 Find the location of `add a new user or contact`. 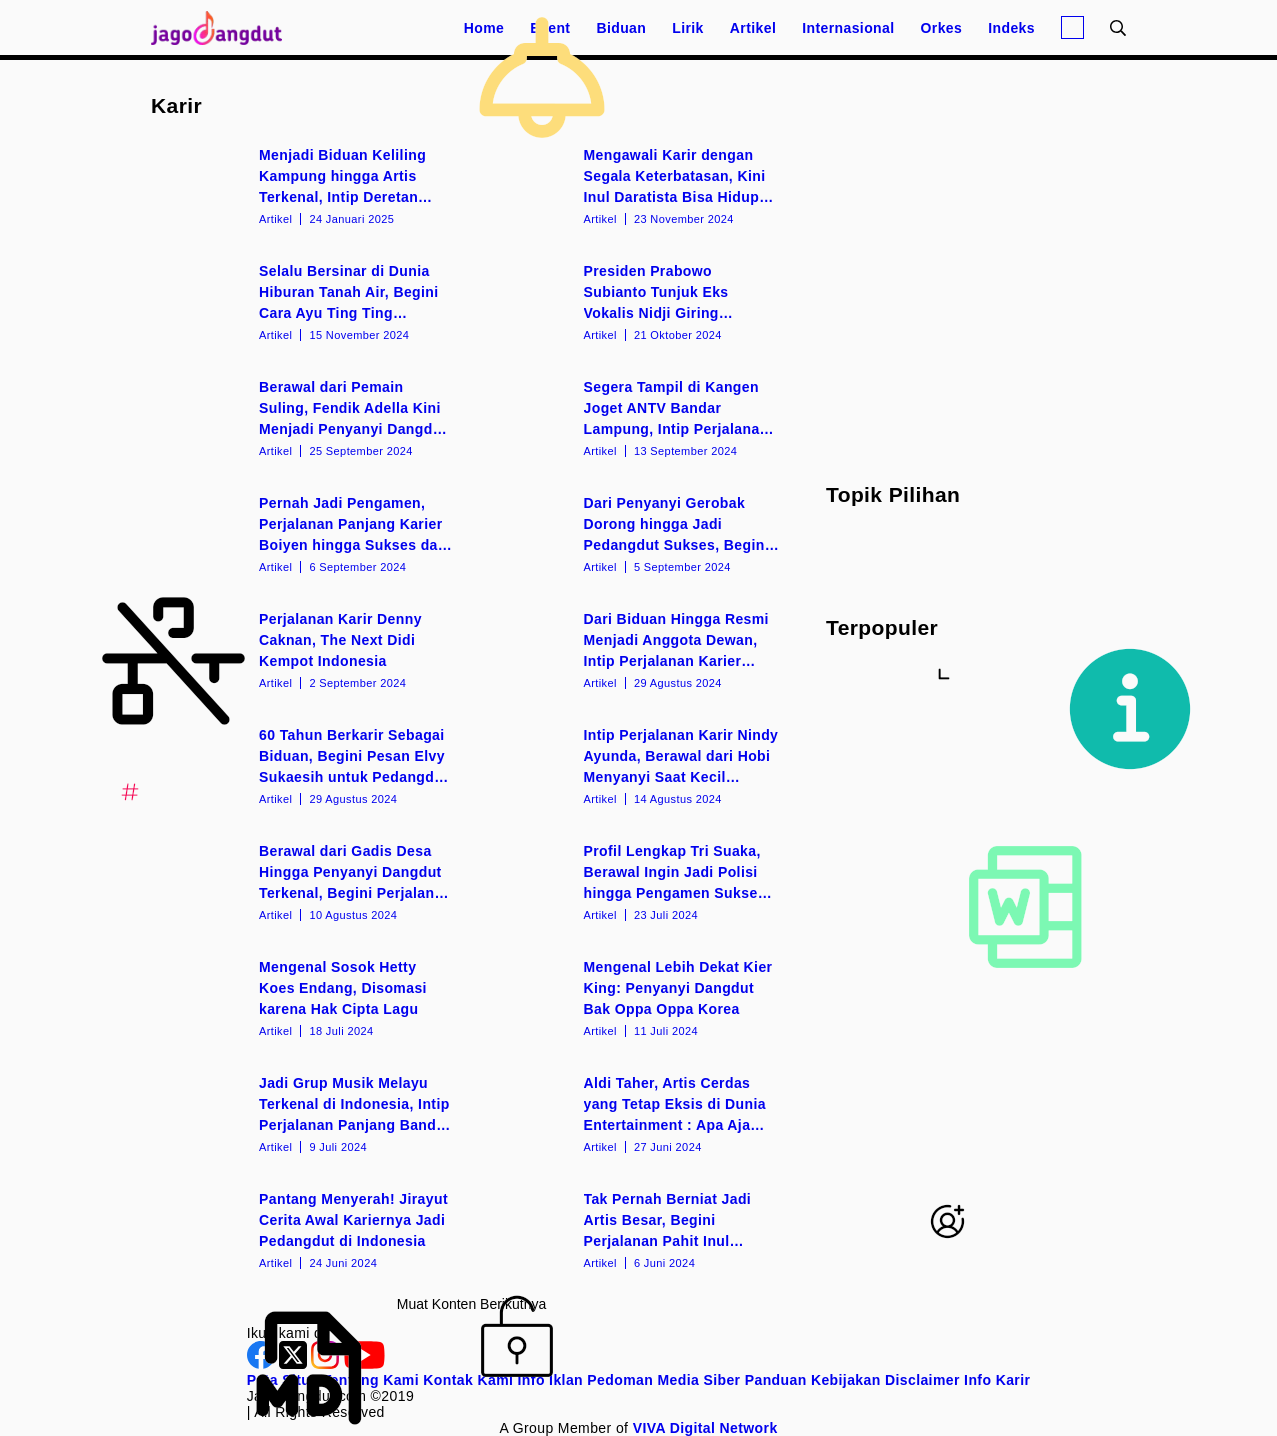

add a new user or contact is located at coordinates (947, 1221).